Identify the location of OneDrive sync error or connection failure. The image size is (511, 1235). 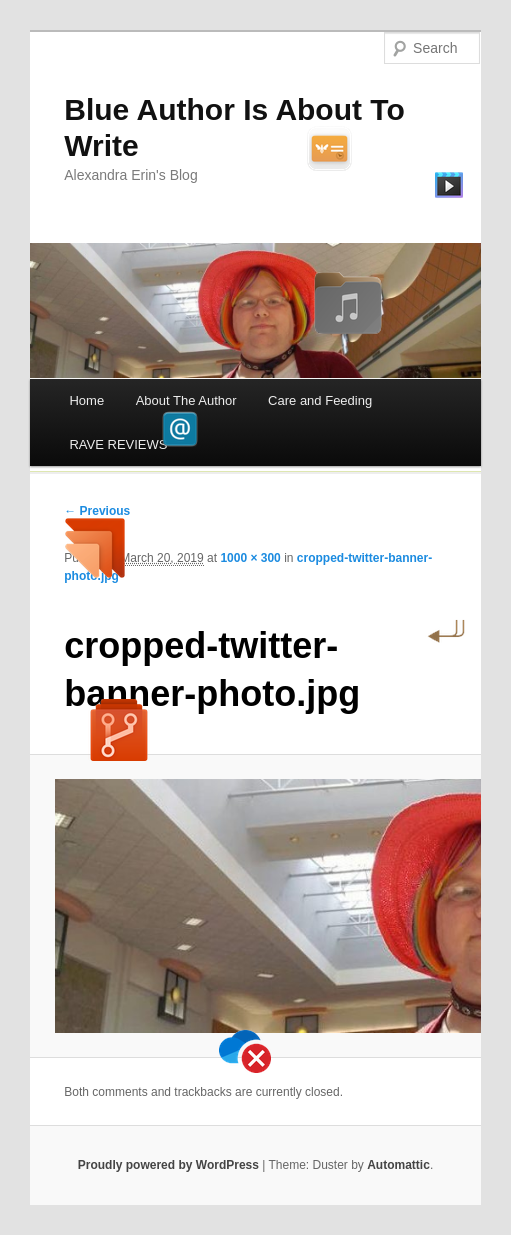
(245, 1047).